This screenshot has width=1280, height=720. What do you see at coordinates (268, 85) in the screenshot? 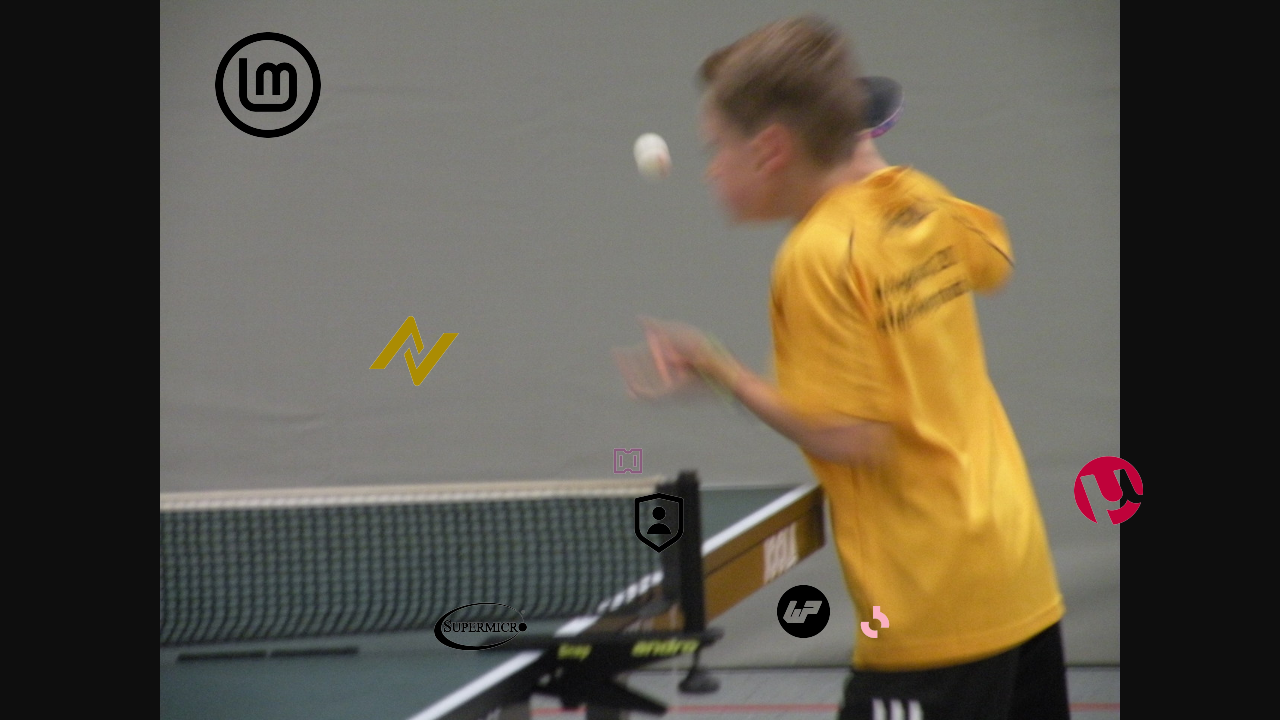
I see `Linux Mint operating system logo` at bounding box center [268, 85].